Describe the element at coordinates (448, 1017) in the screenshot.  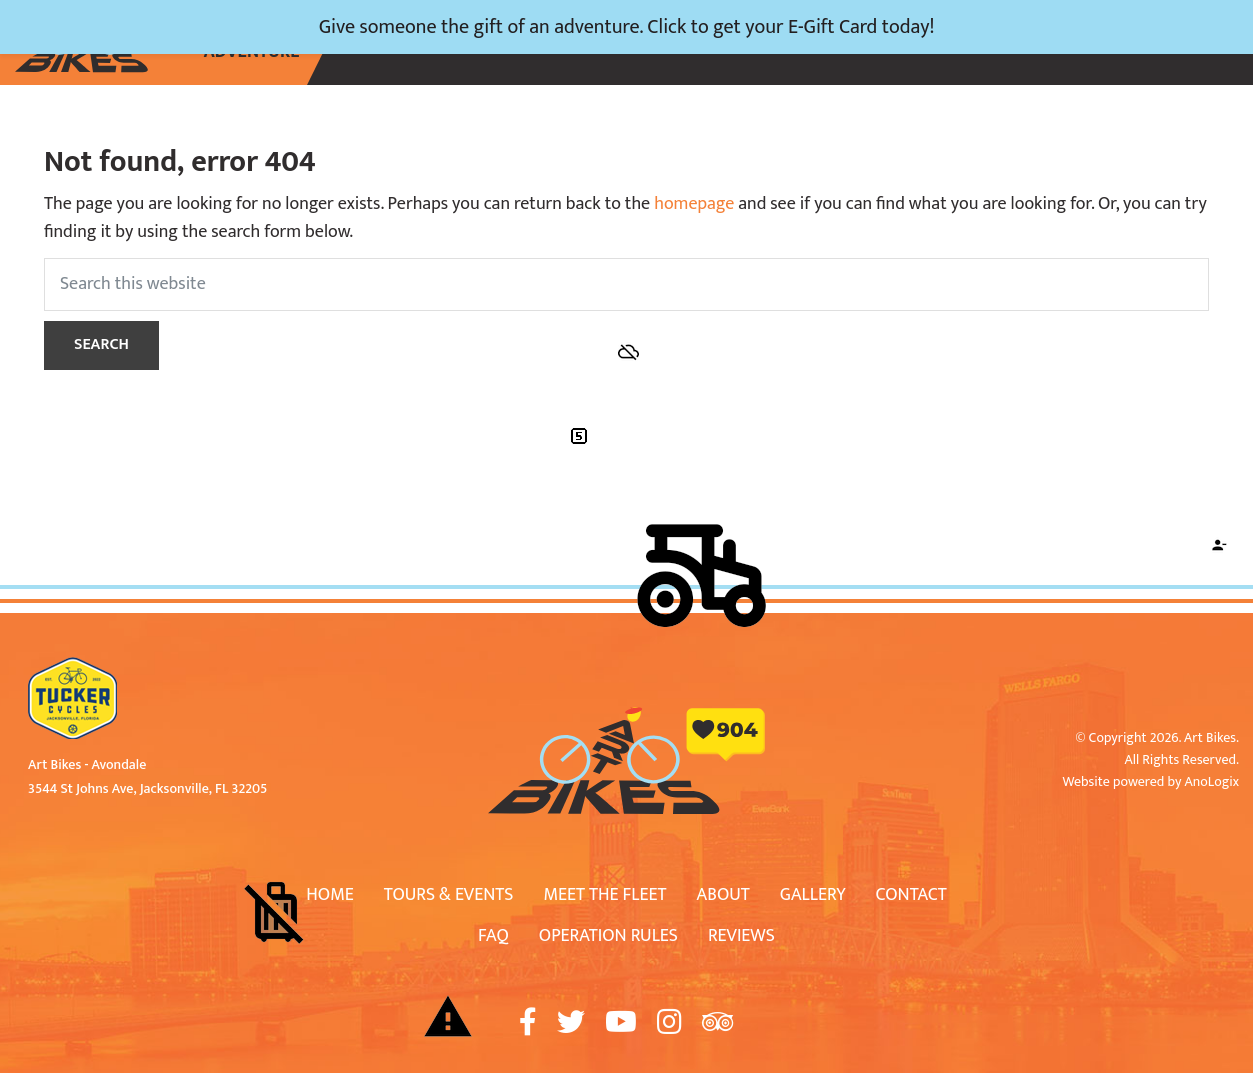
I see `indicates a warning or potential issue` at that location.